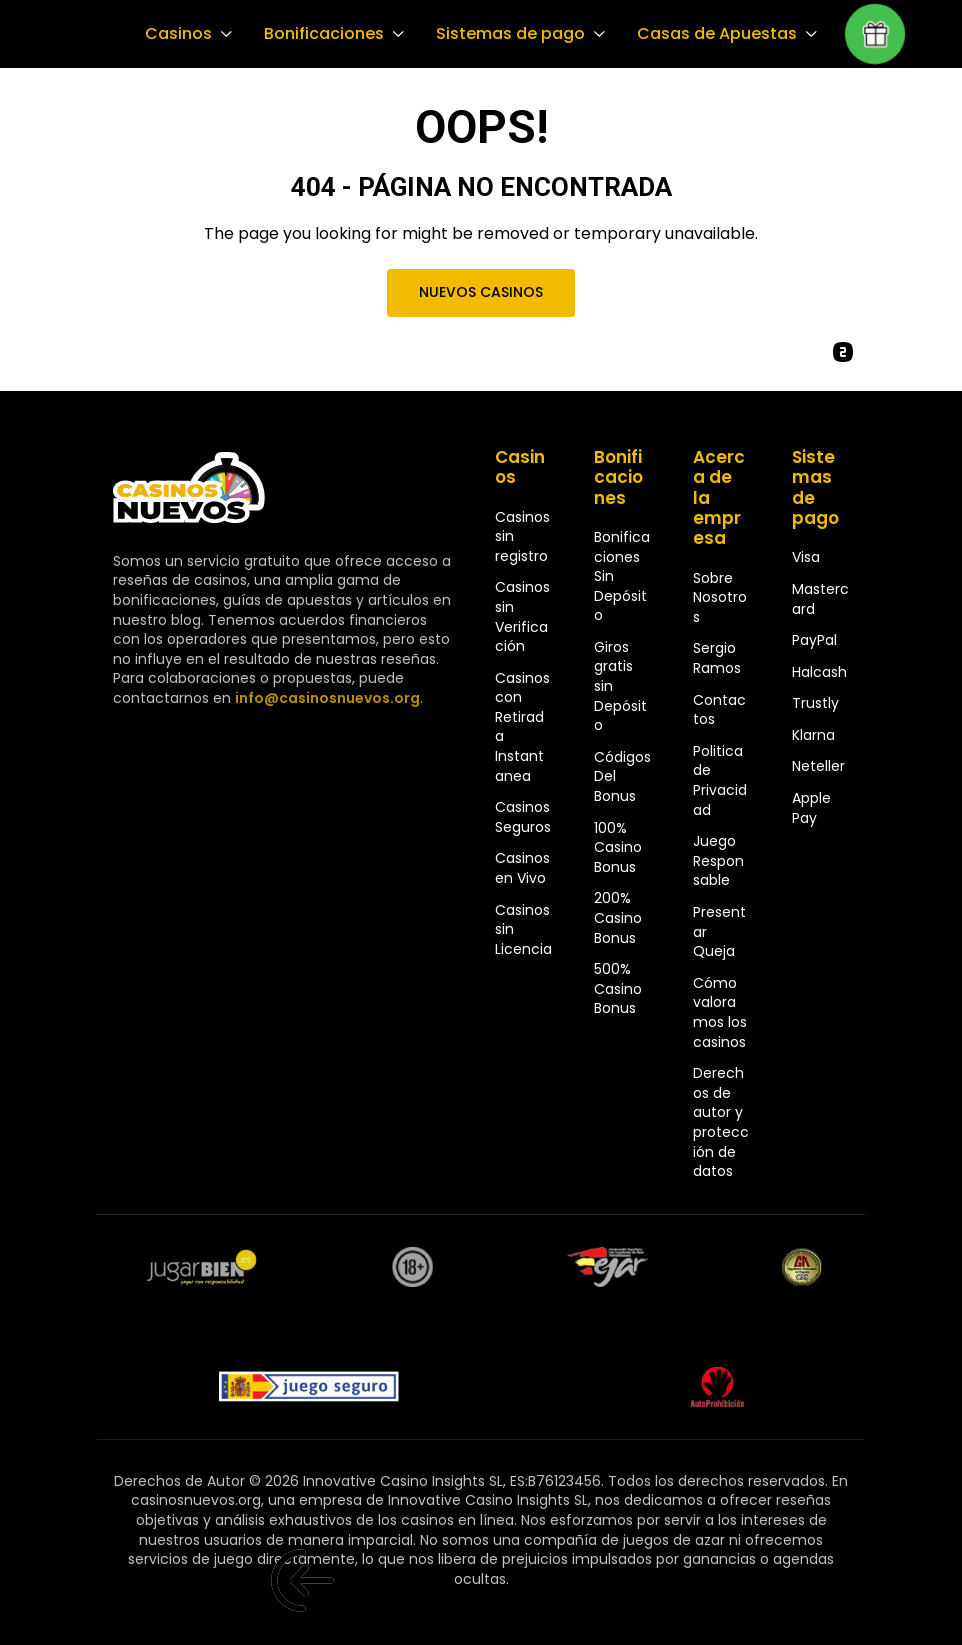 Image resolution: width=962 pixels, height=1645 pixels. I want to click on return to previous screen, so click(302, 1580).